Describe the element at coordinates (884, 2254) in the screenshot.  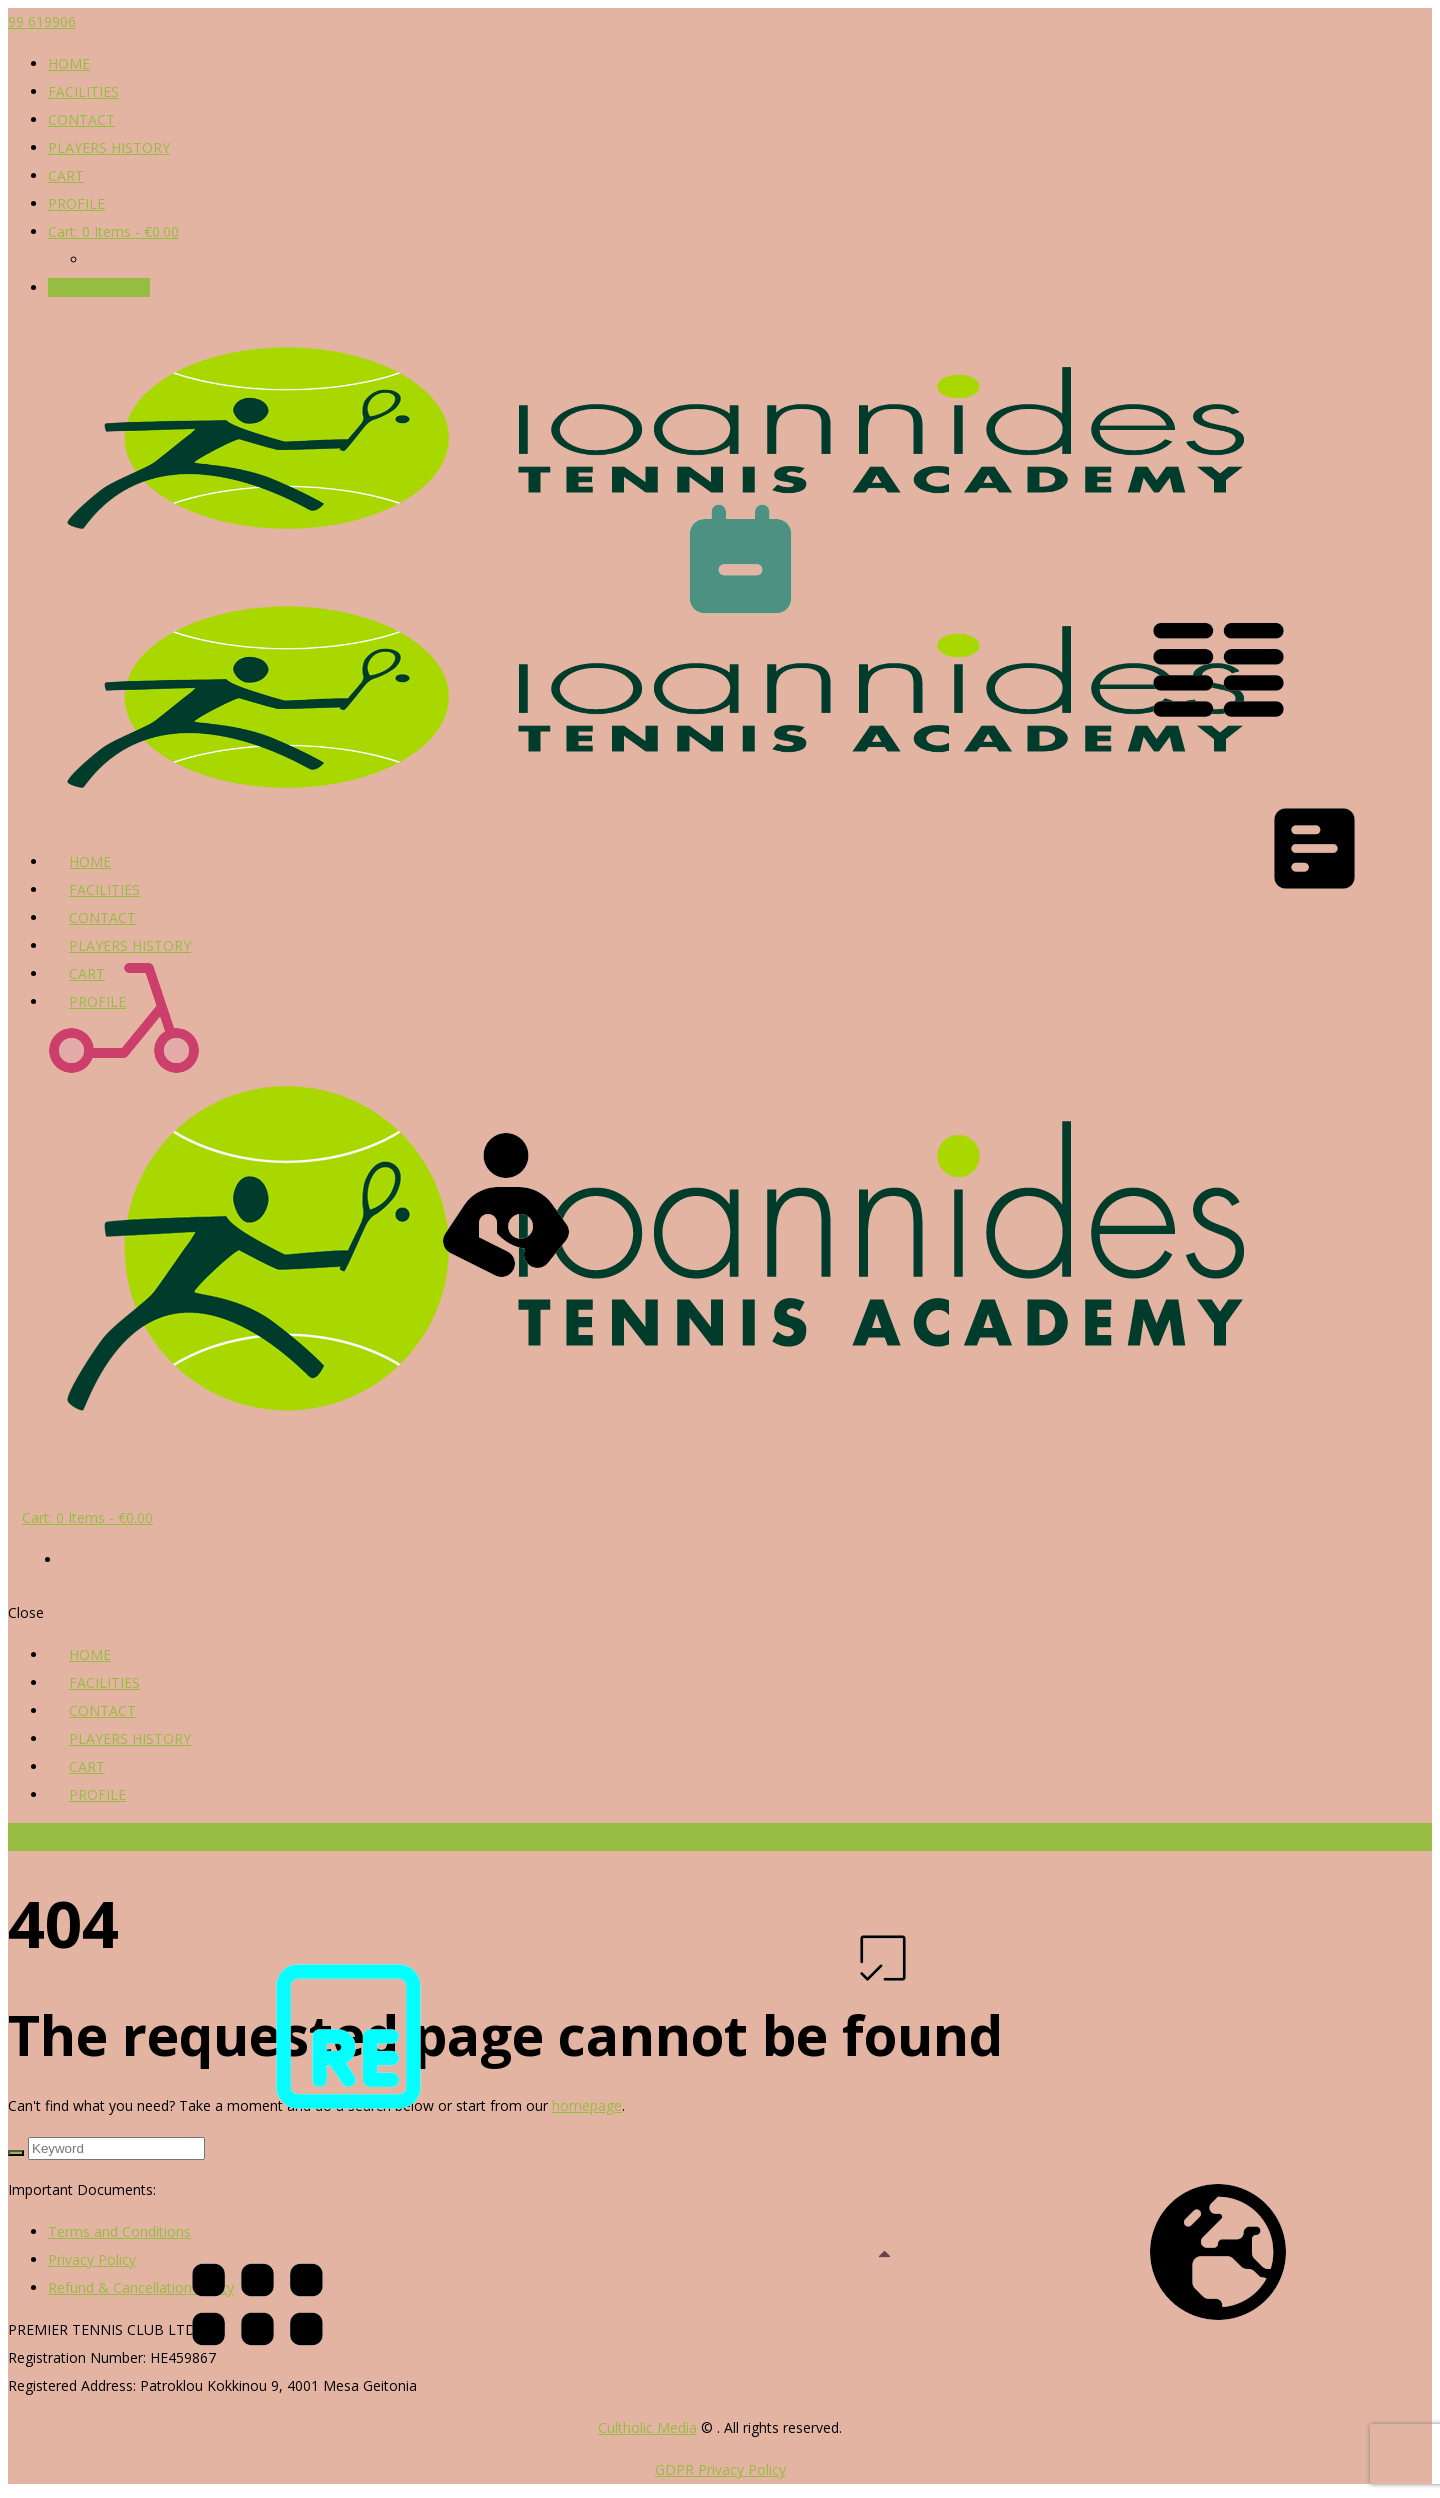
I see `collapse an expanded section` at that location.